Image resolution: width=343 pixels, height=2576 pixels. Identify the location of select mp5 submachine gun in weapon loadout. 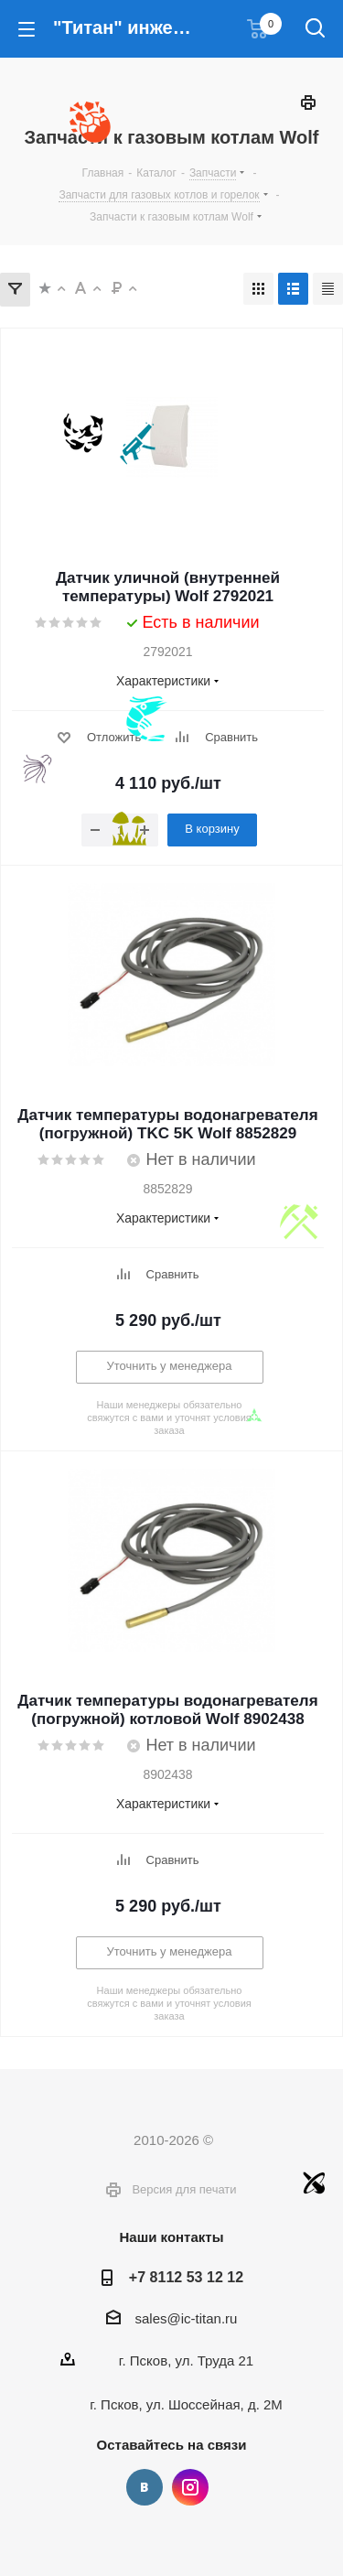
(137, 443).